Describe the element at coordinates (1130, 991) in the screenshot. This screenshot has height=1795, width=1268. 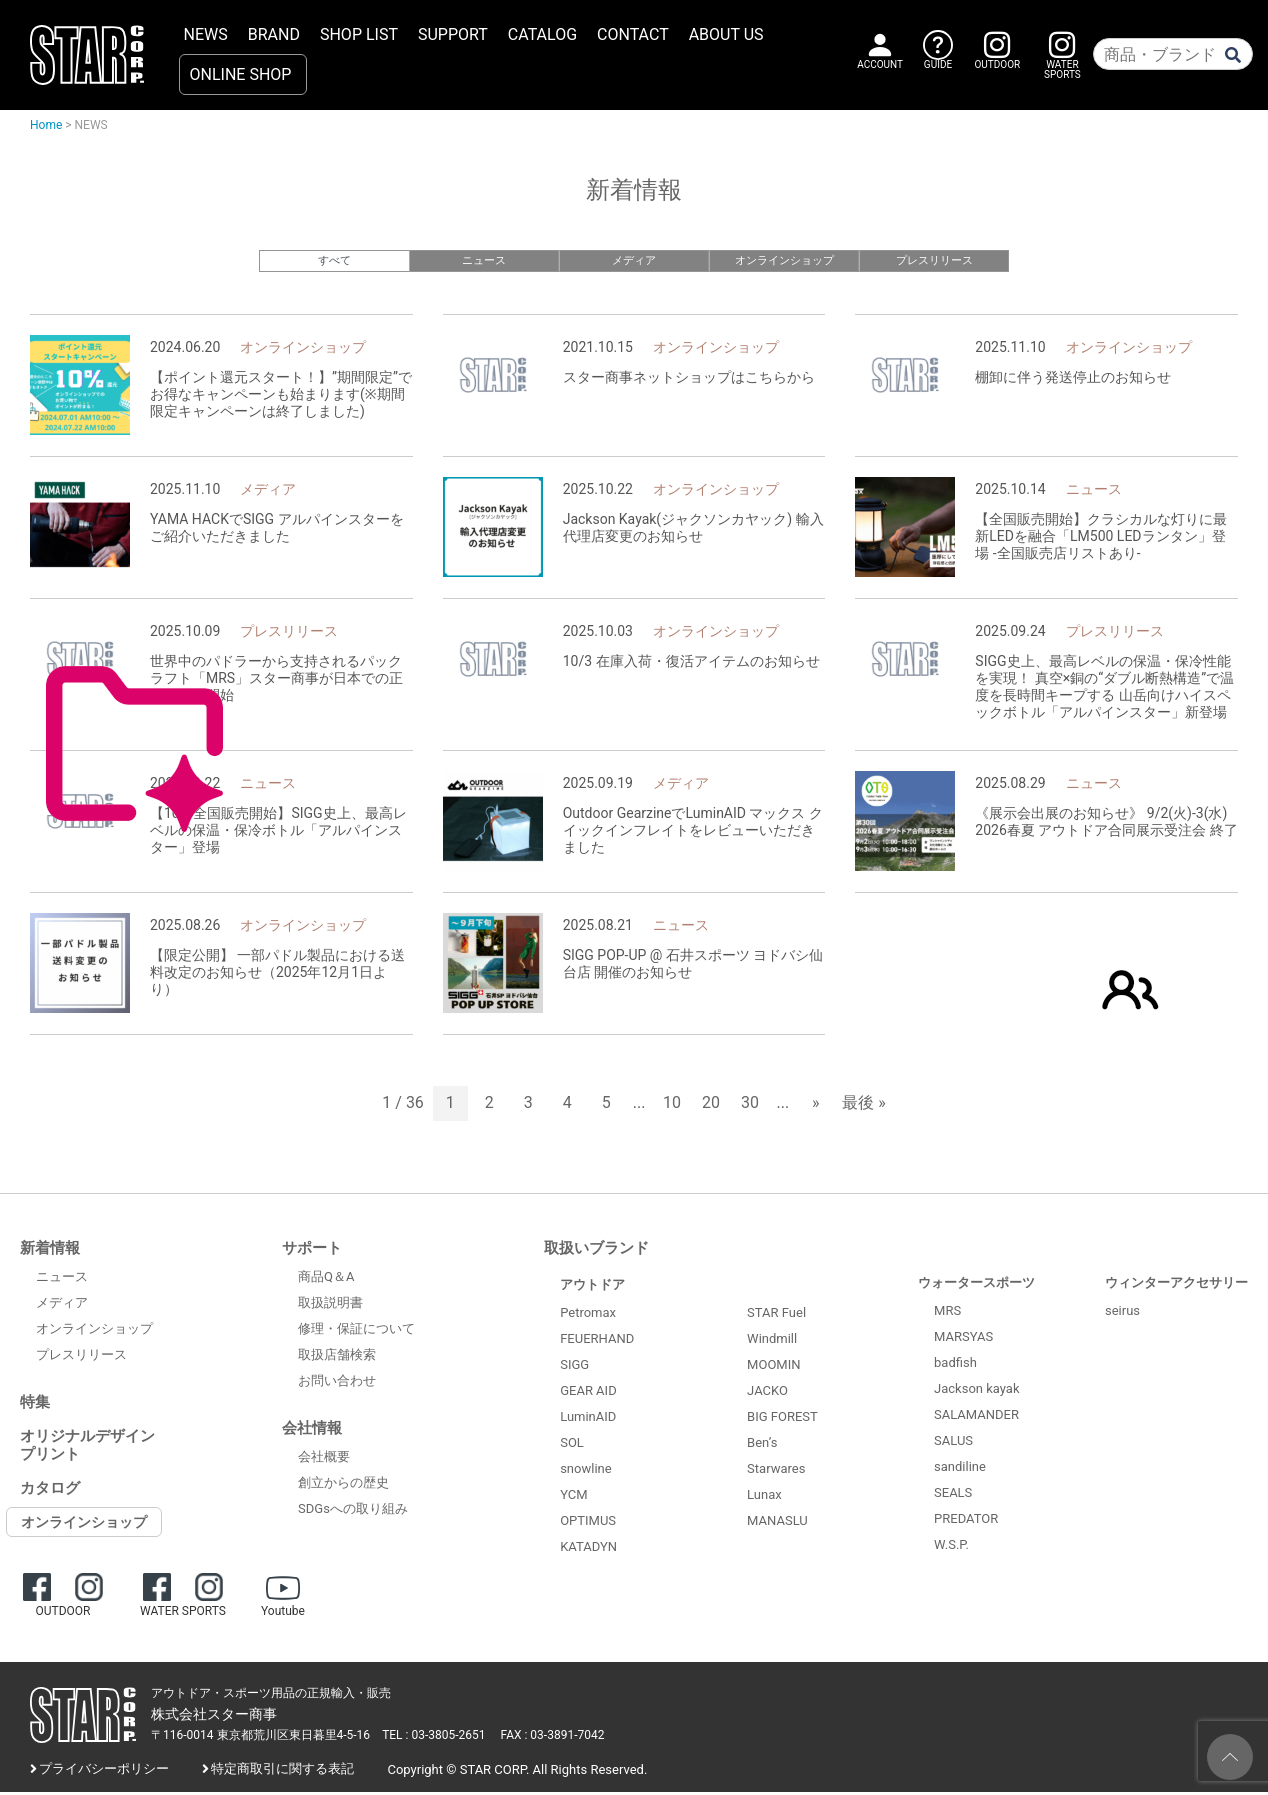
I see `view team members or collaborators` at that location.